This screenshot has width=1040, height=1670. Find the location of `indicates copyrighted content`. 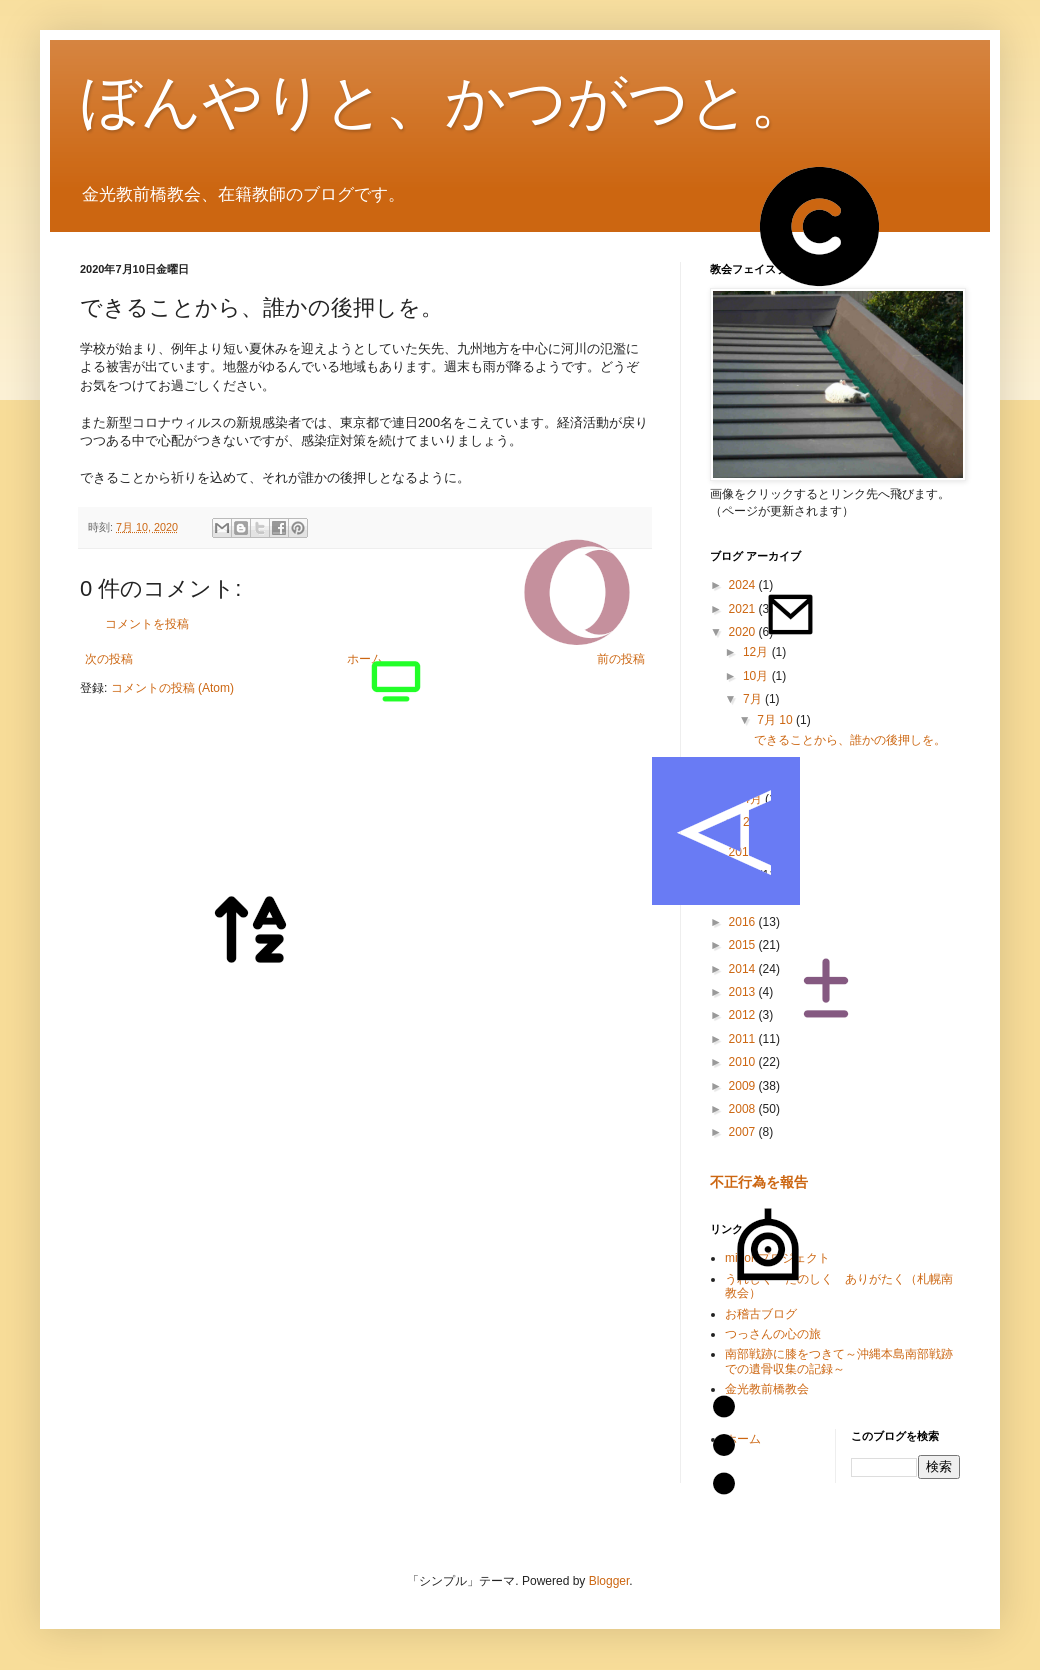

indicates copyrighted content is located at coordinates (819, 226).